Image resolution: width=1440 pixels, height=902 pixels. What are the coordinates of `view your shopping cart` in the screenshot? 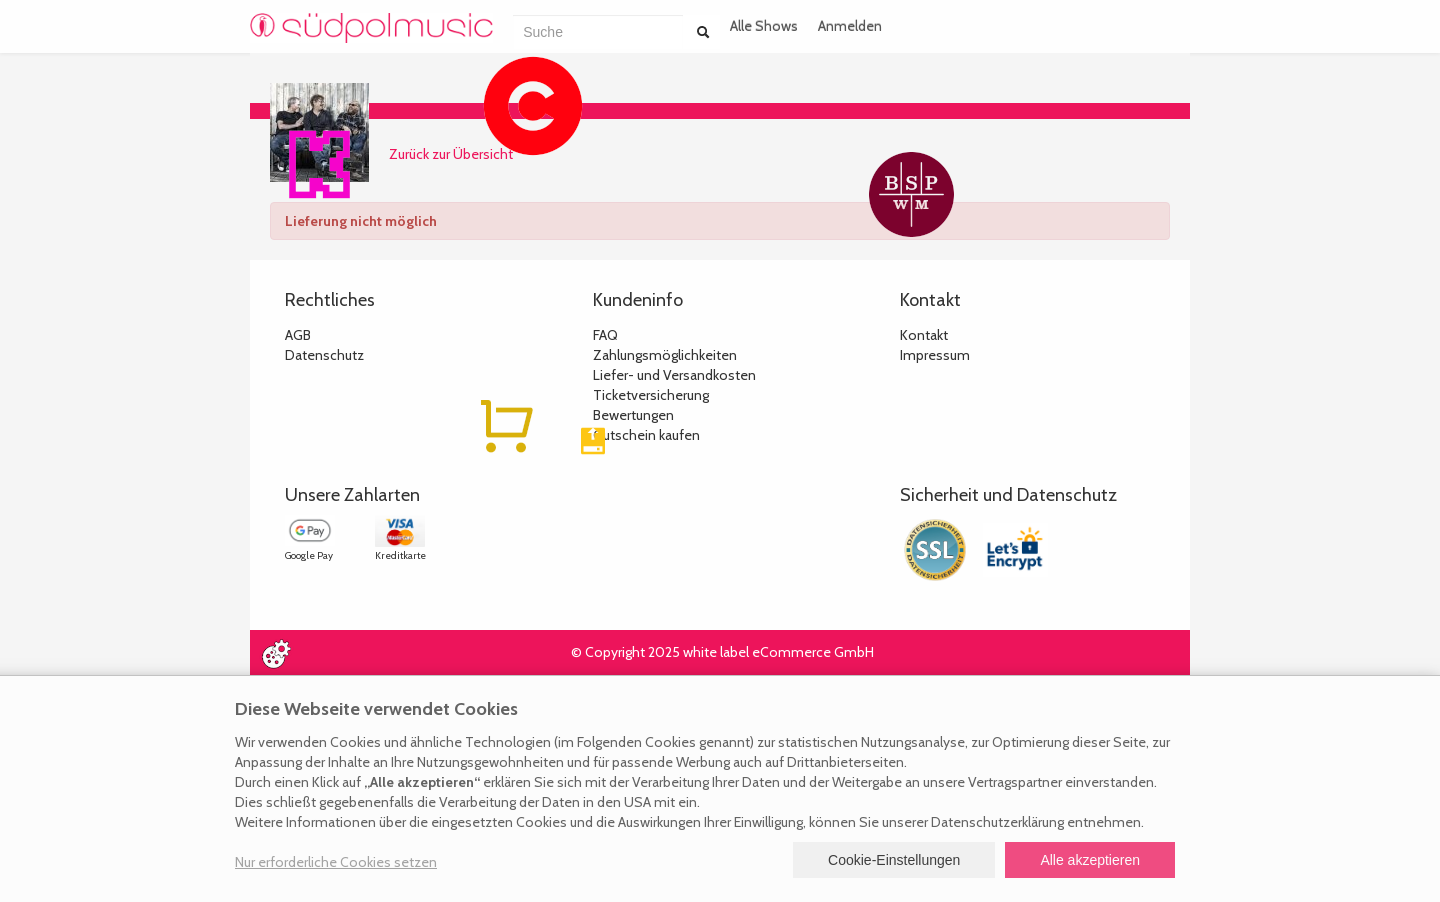 It's located at (506, 425).